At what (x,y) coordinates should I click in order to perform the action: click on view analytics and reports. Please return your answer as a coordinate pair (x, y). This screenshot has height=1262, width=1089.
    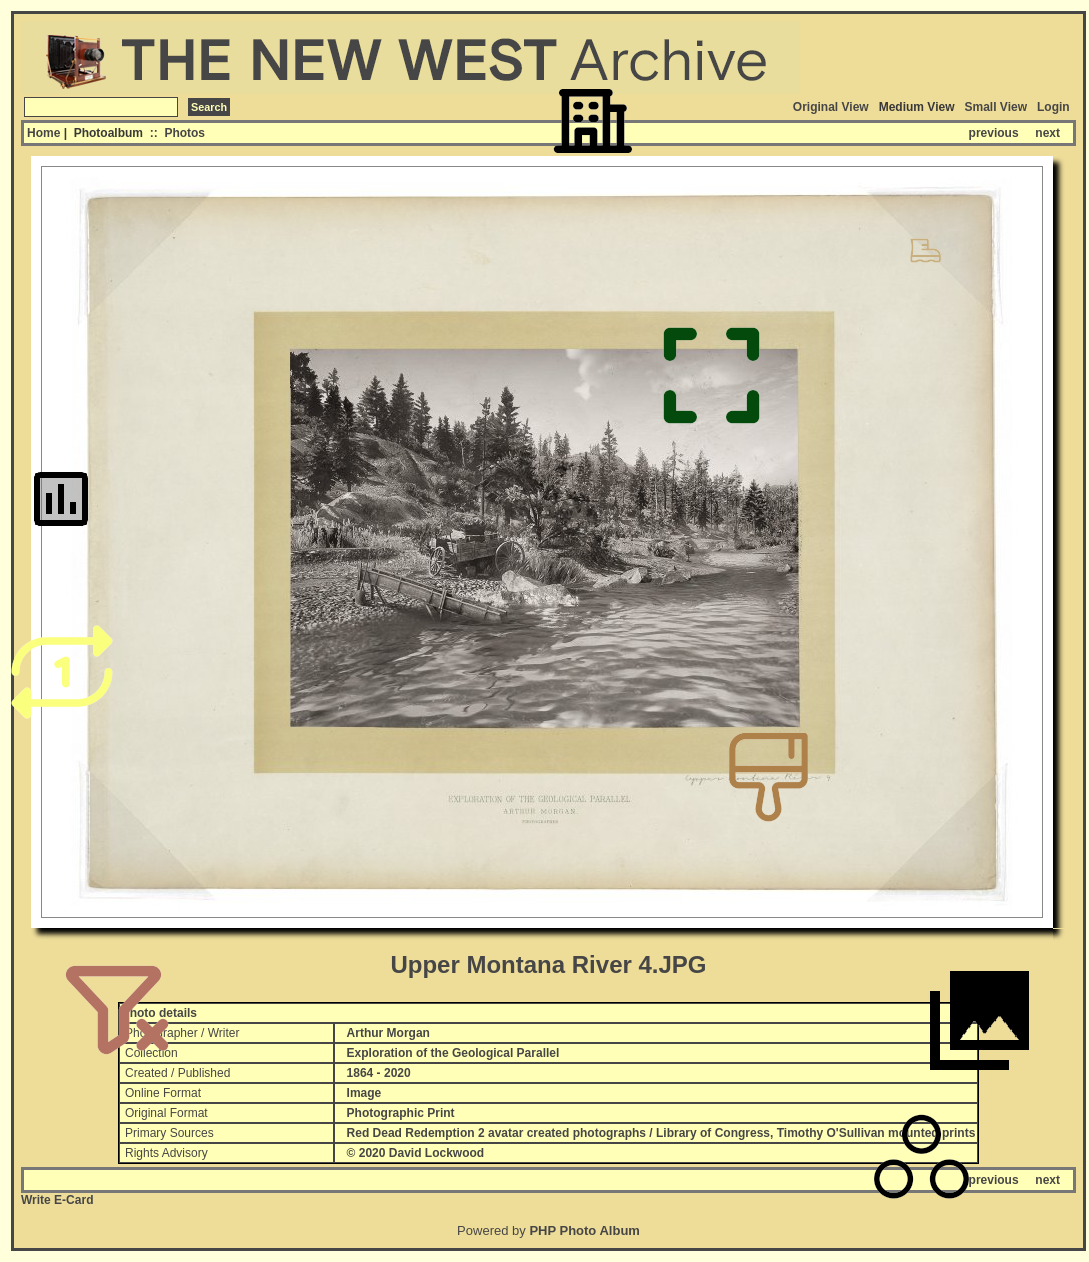
    Looking at the image, I should click on (61, 499).